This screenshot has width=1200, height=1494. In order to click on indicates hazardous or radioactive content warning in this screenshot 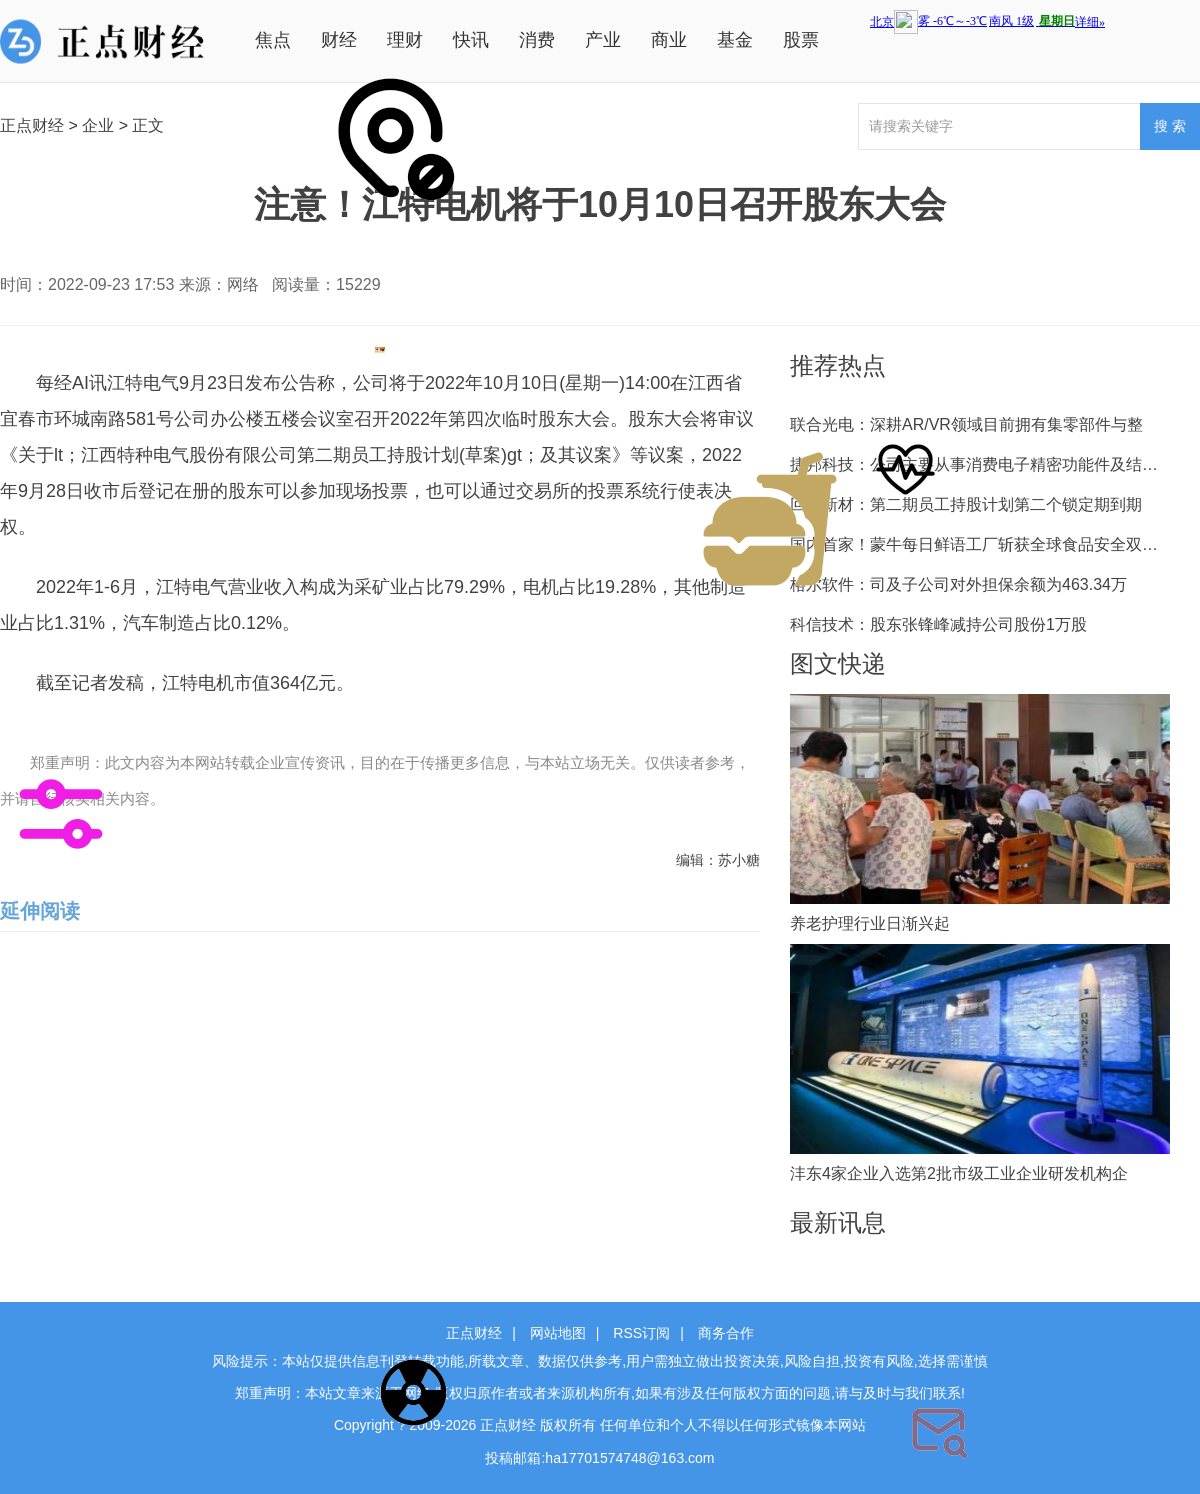, I will do `click(413, 1392)`.